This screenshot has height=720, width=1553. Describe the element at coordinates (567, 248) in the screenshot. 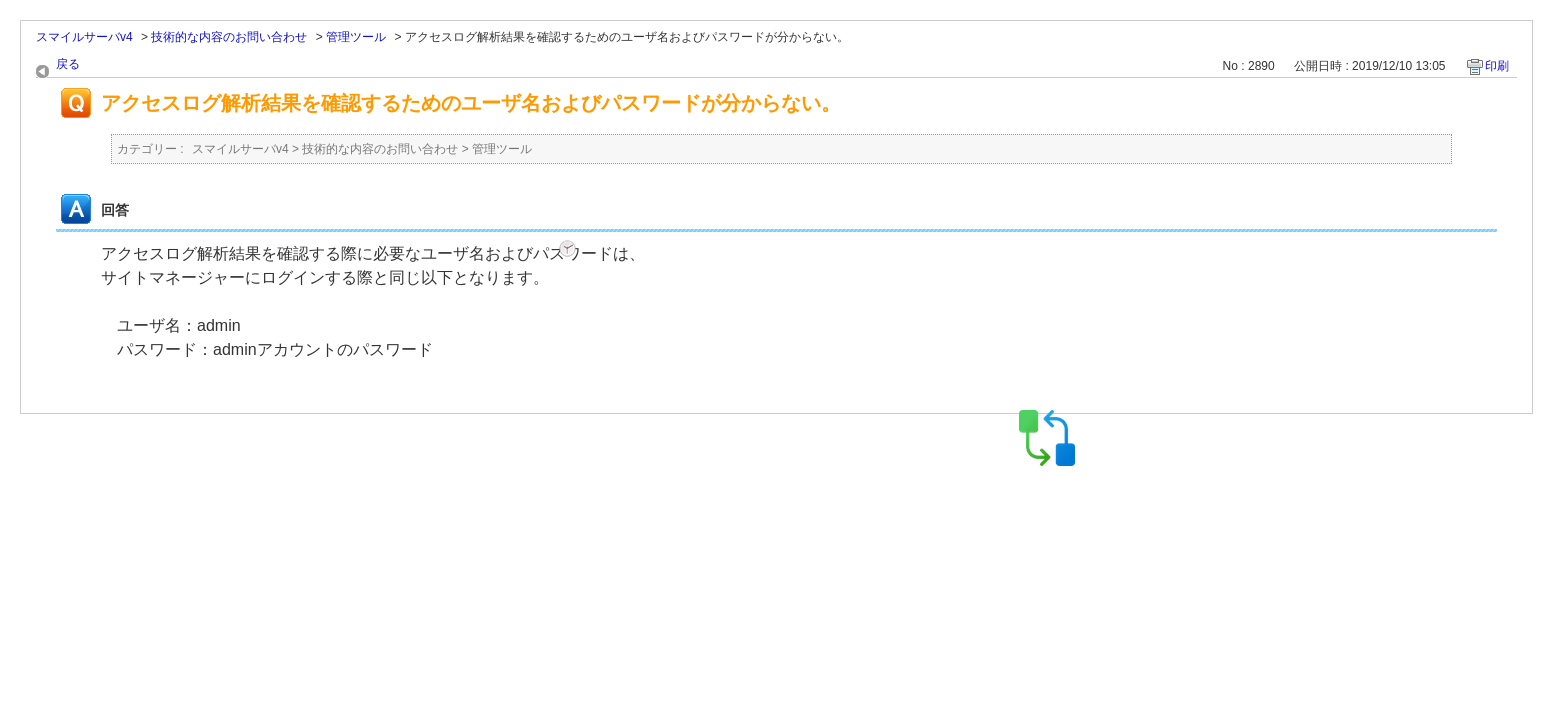

I see `open recently accessed documents` at that location.